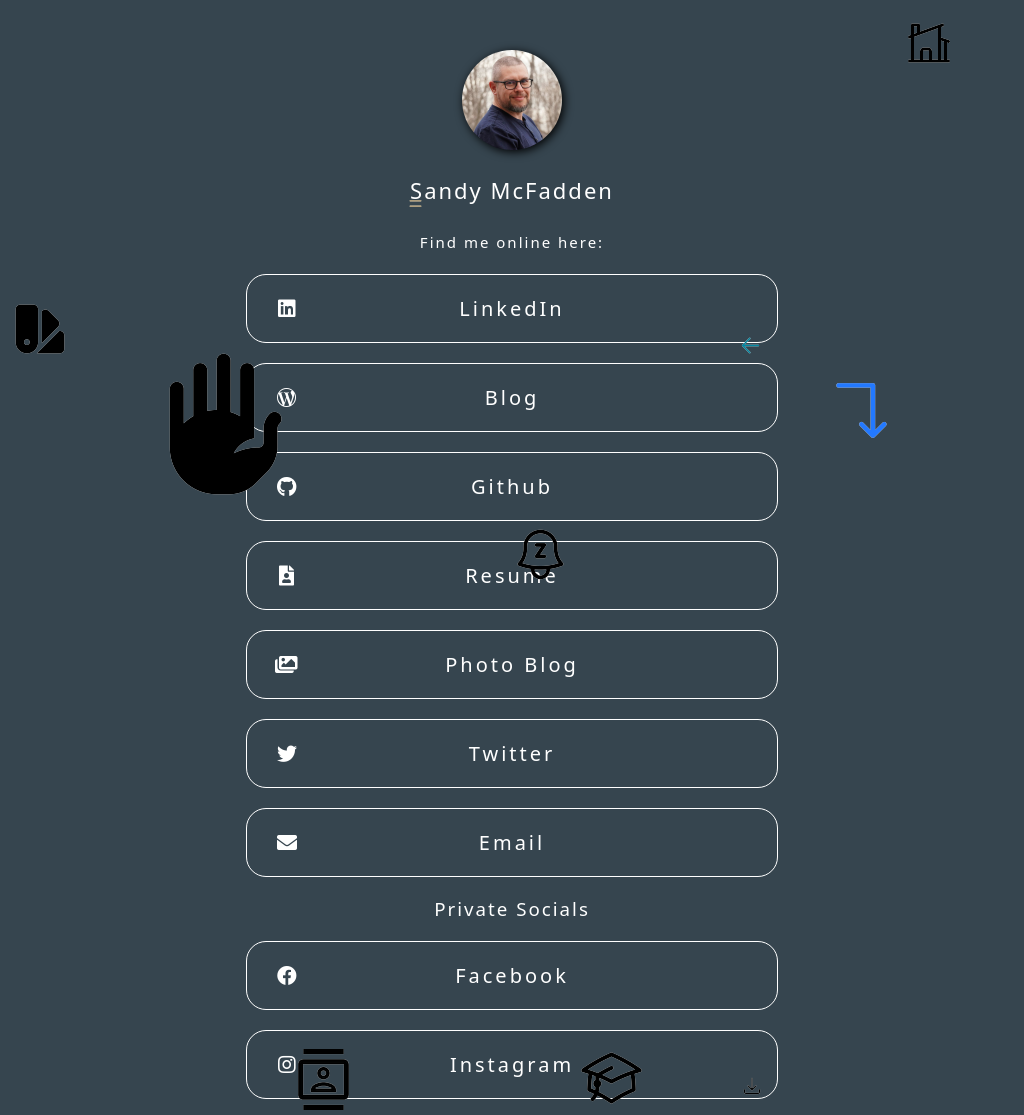 The image size is (1024, 1115). What do you see at coordinates (750, 345) in the screenshot?
I see `go back to the previous screen` at bounding box center [750, 345].